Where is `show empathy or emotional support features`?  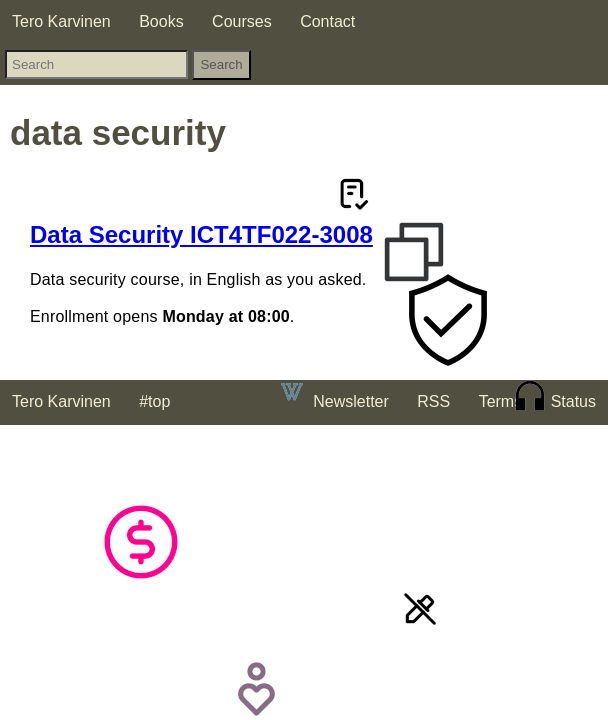 show empathy or emotional support features is located at coordinates (256, 688).